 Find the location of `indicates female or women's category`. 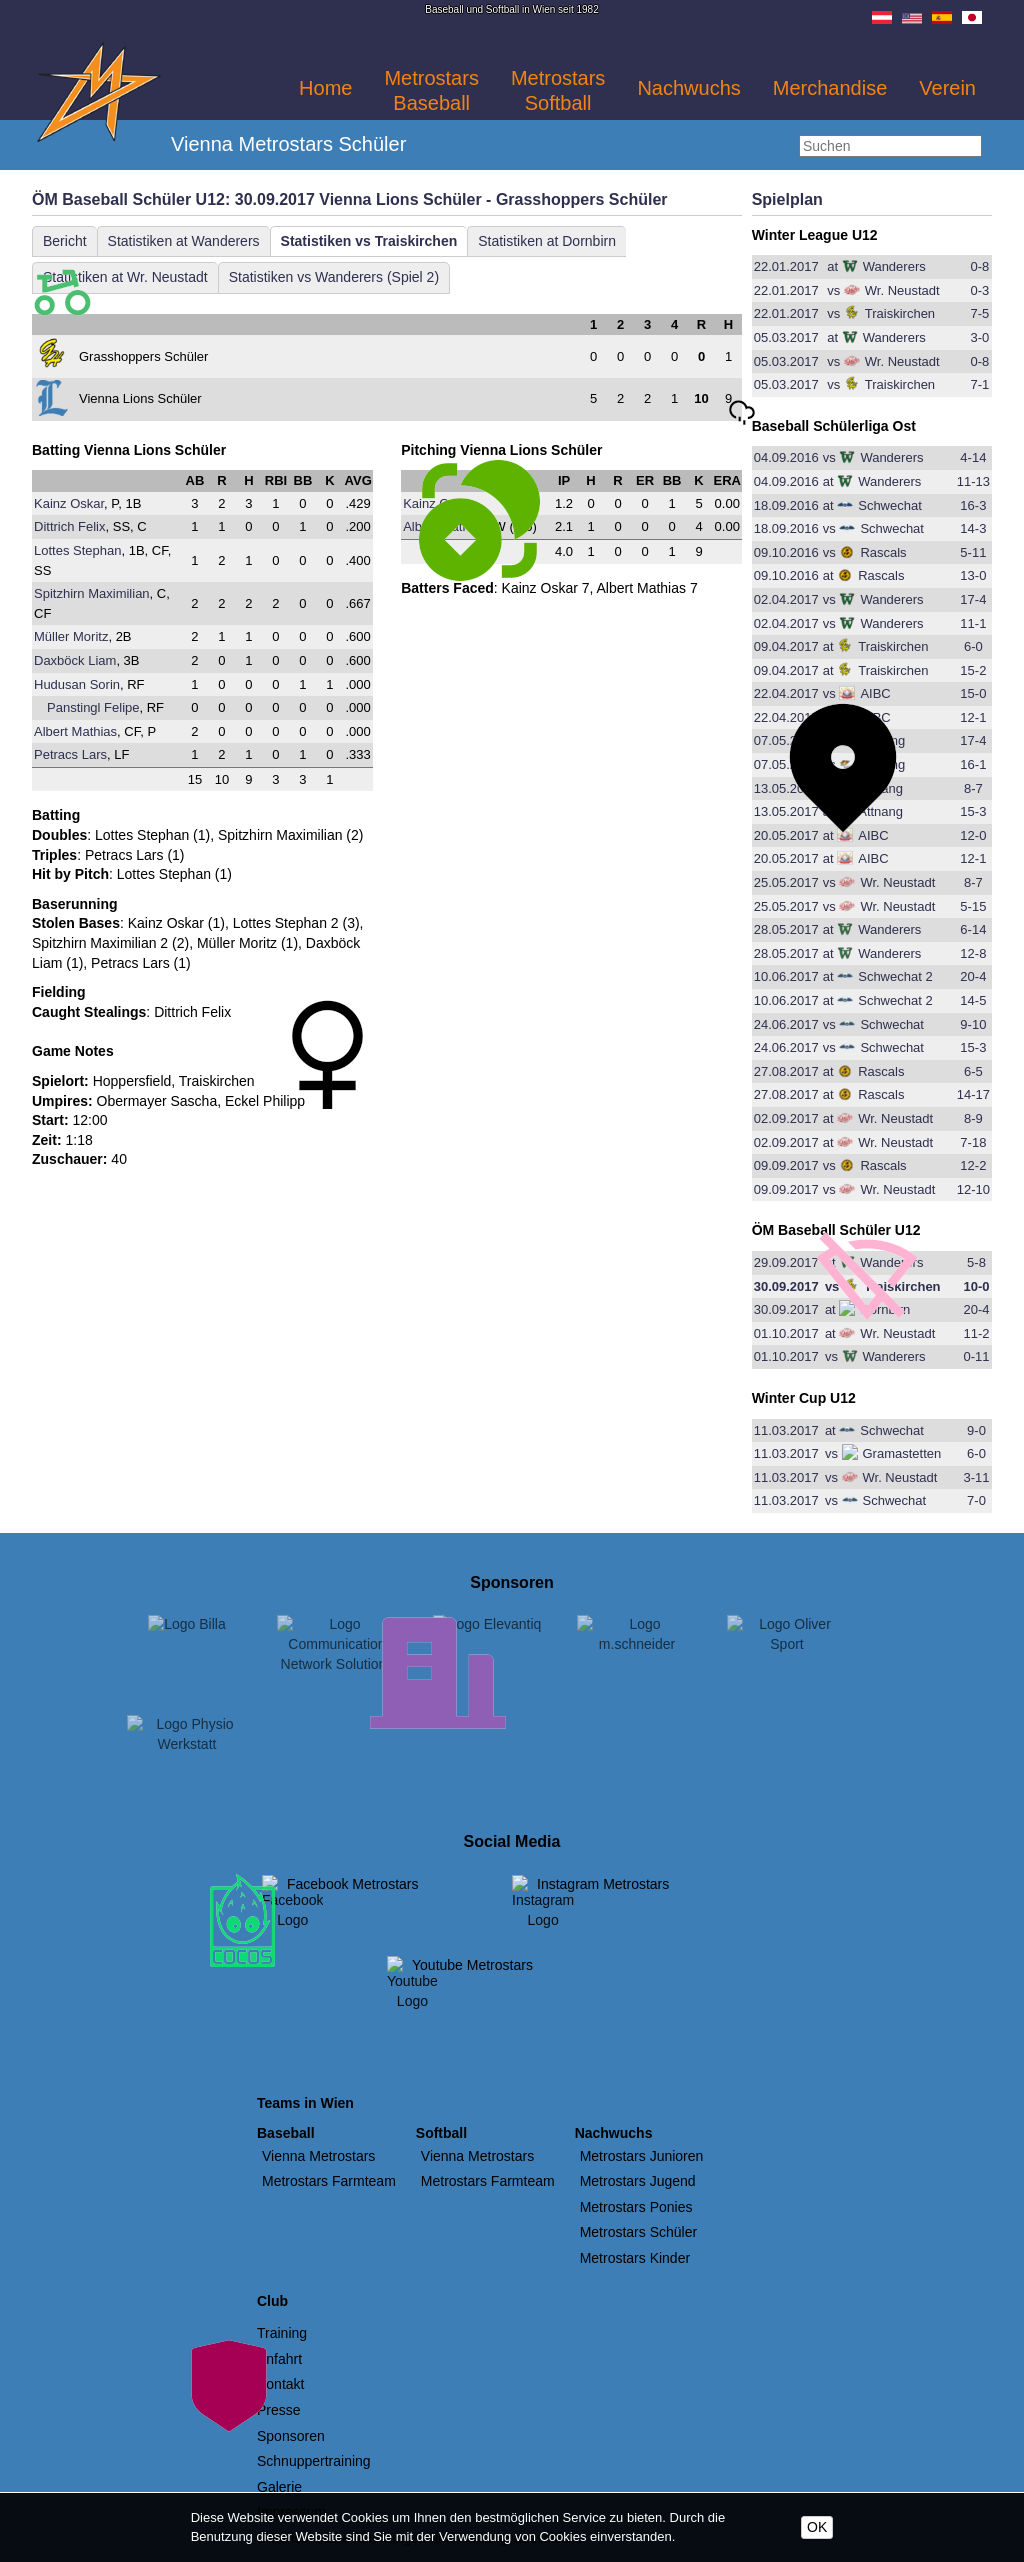

indicates female or women's category is located at coordinates (327, 1052).